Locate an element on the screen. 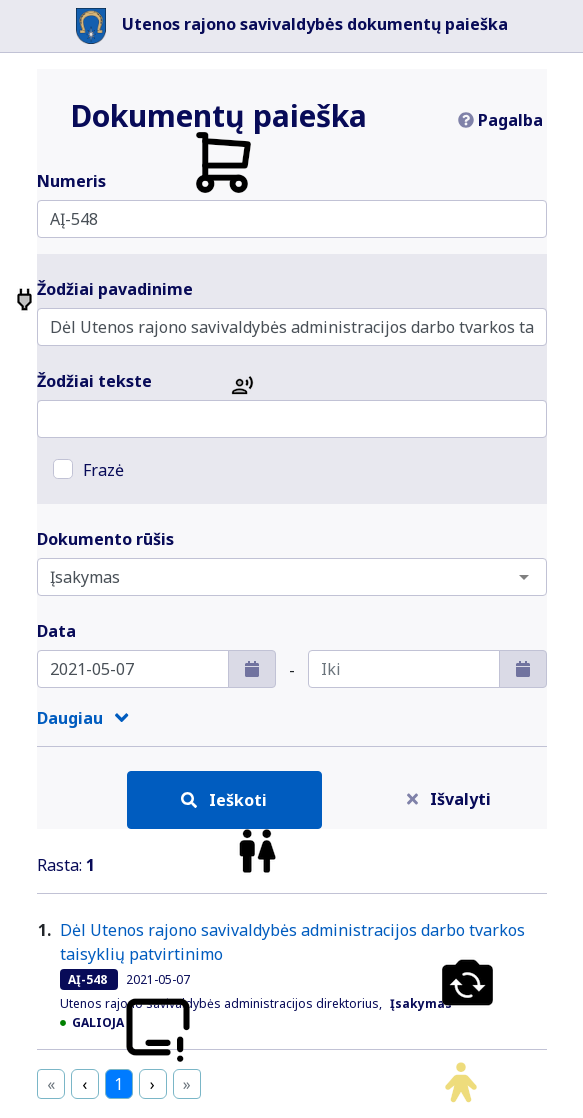 The image size is (583, 1118). locate restroom facilities is located at coordinates (257, 851).